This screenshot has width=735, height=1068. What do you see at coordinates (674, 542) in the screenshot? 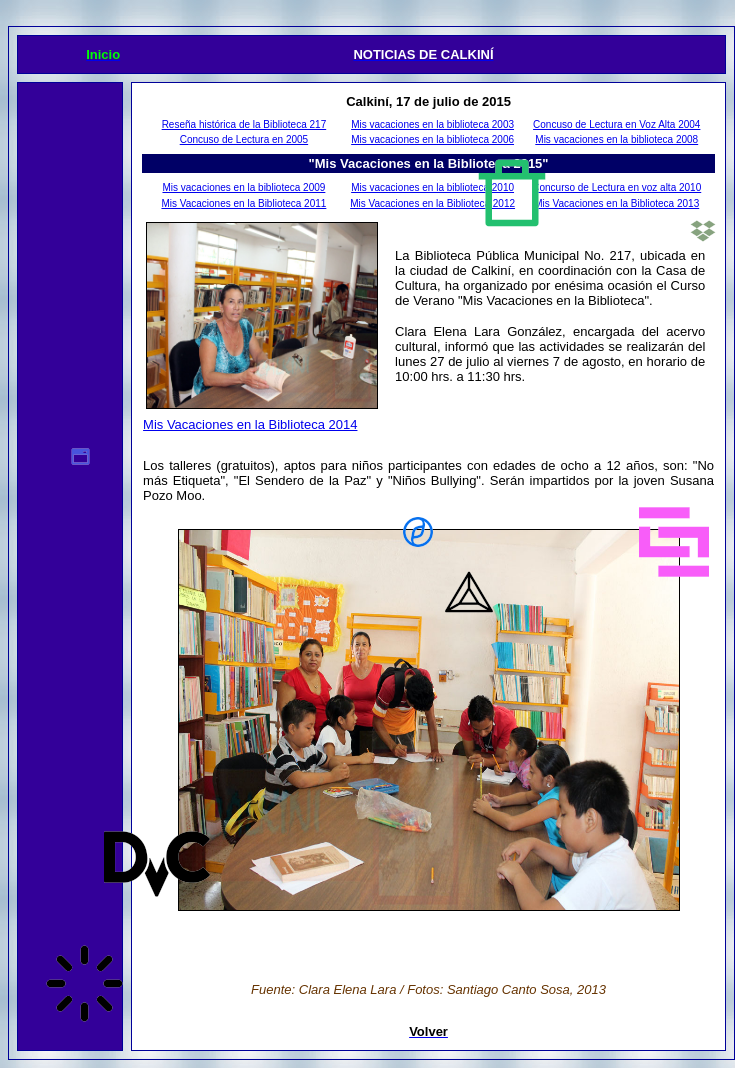
I see `skaffold application or service` at bounding box center [674, 542].